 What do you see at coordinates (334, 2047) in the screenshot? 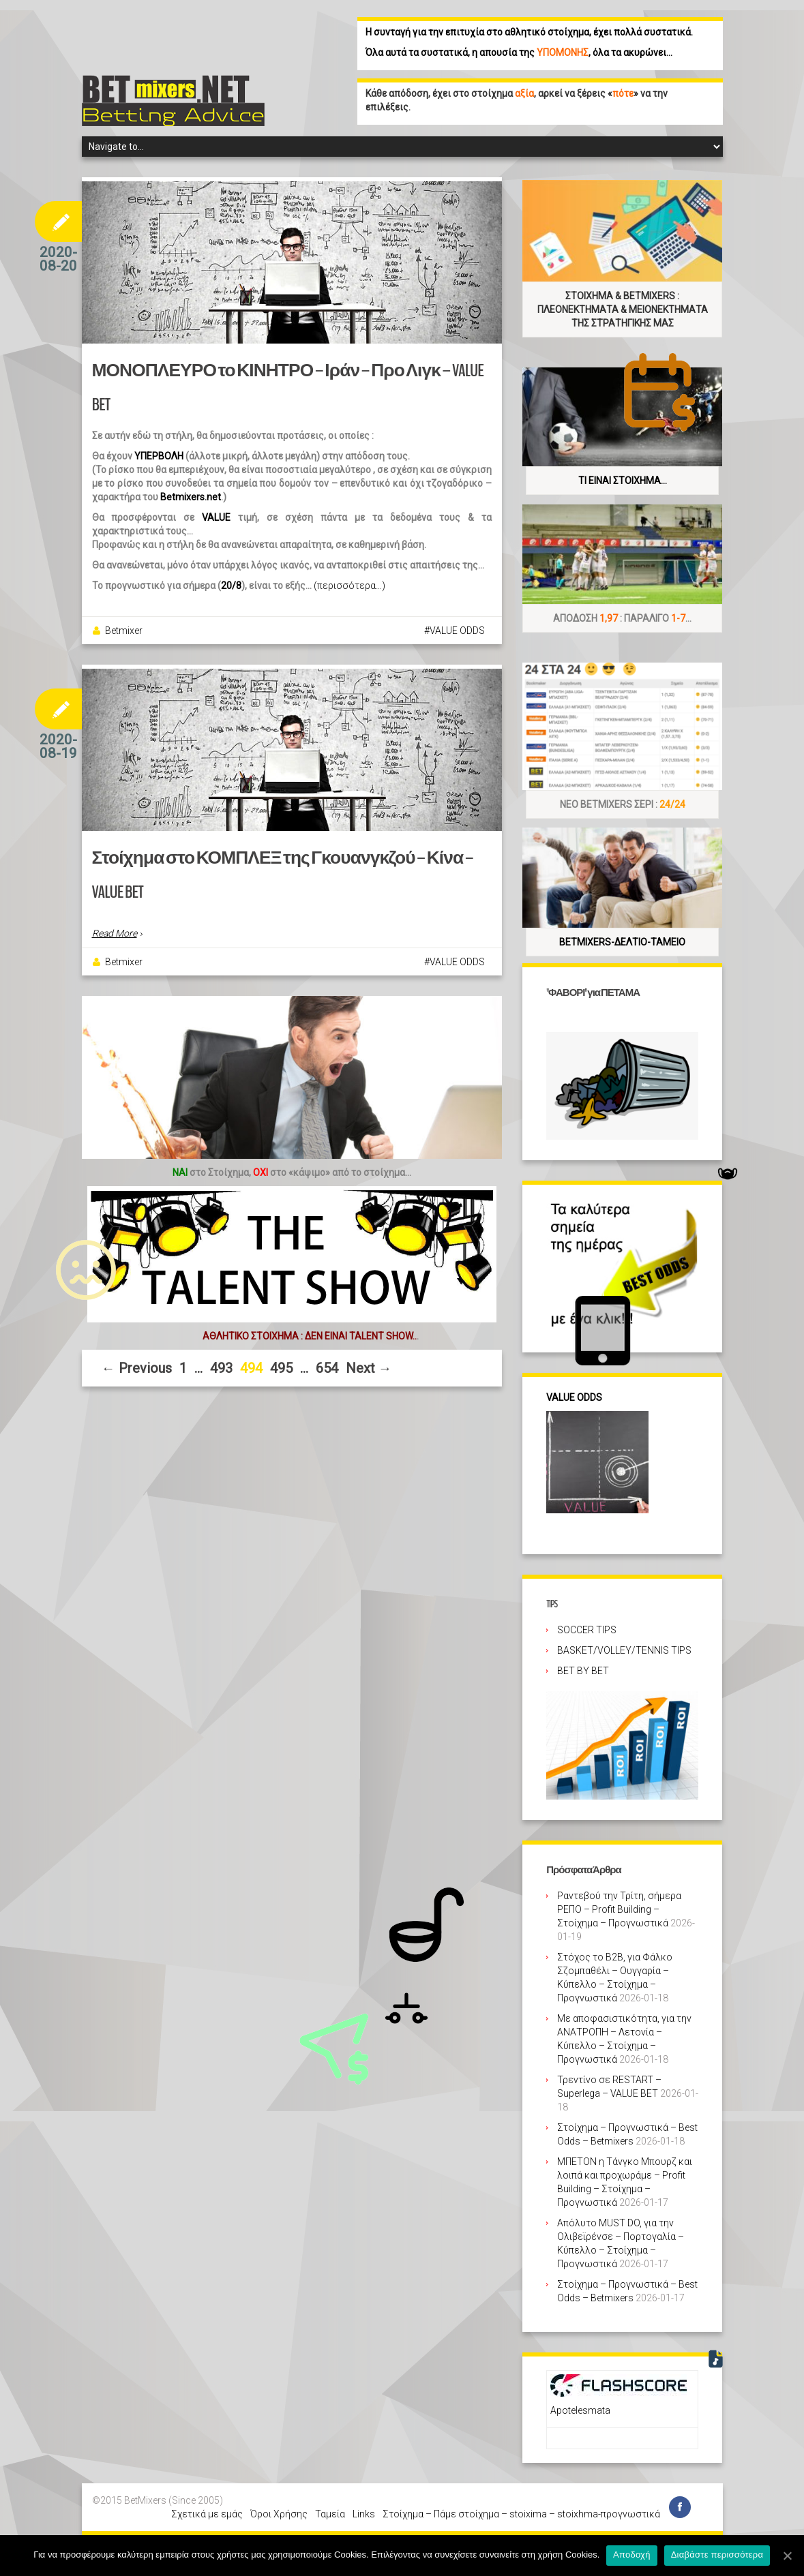
I see `view location-based pricing or costs` at bounding box center [334, 2047].